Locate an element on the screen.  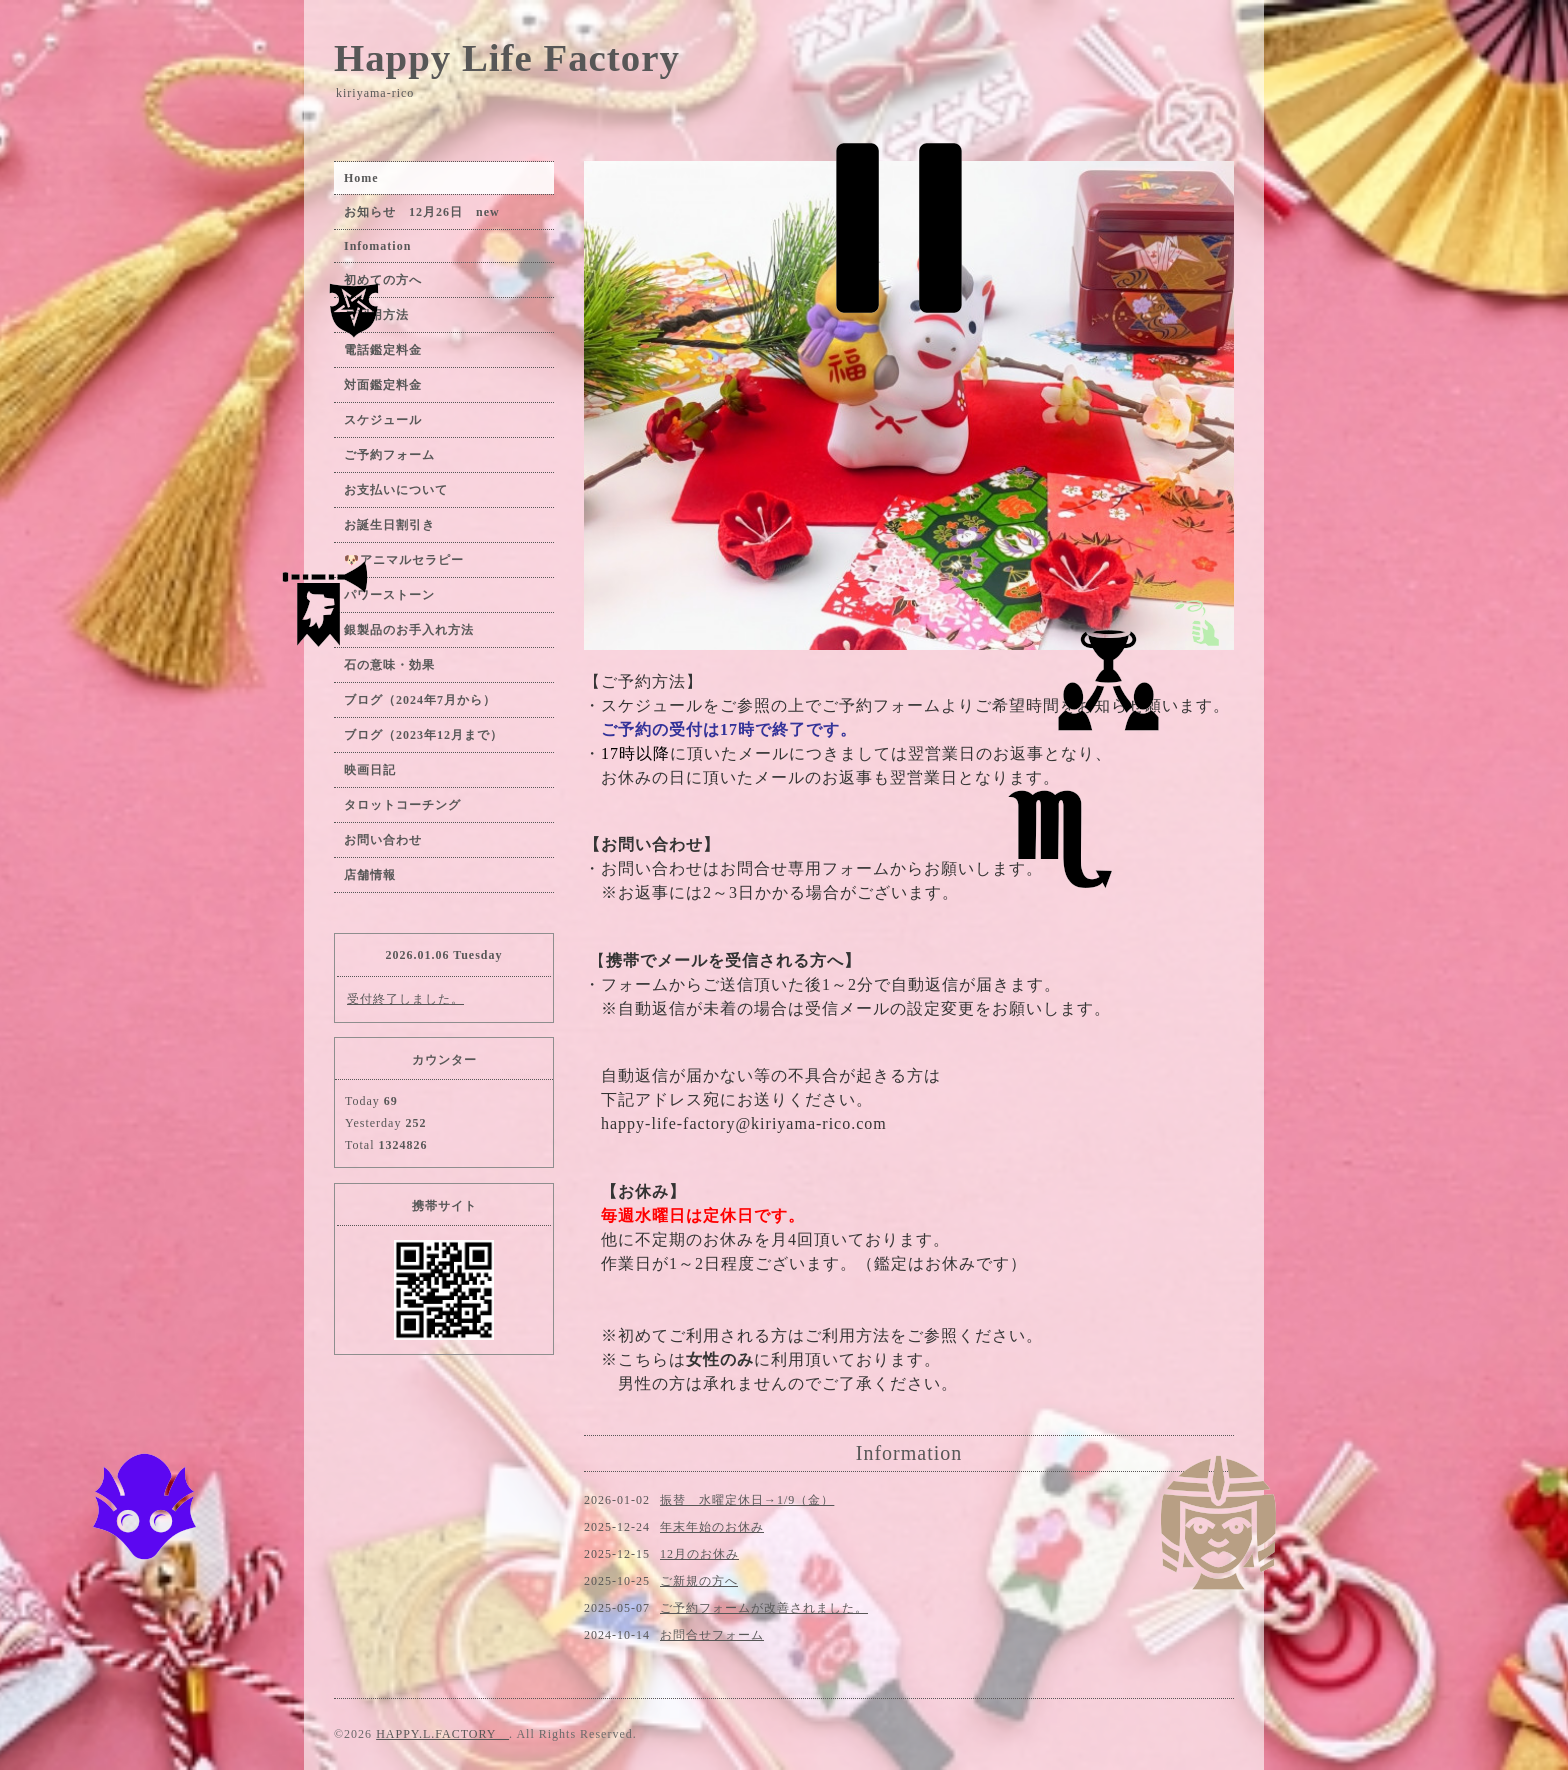
pause media playback is located at coordinates (899, 228).